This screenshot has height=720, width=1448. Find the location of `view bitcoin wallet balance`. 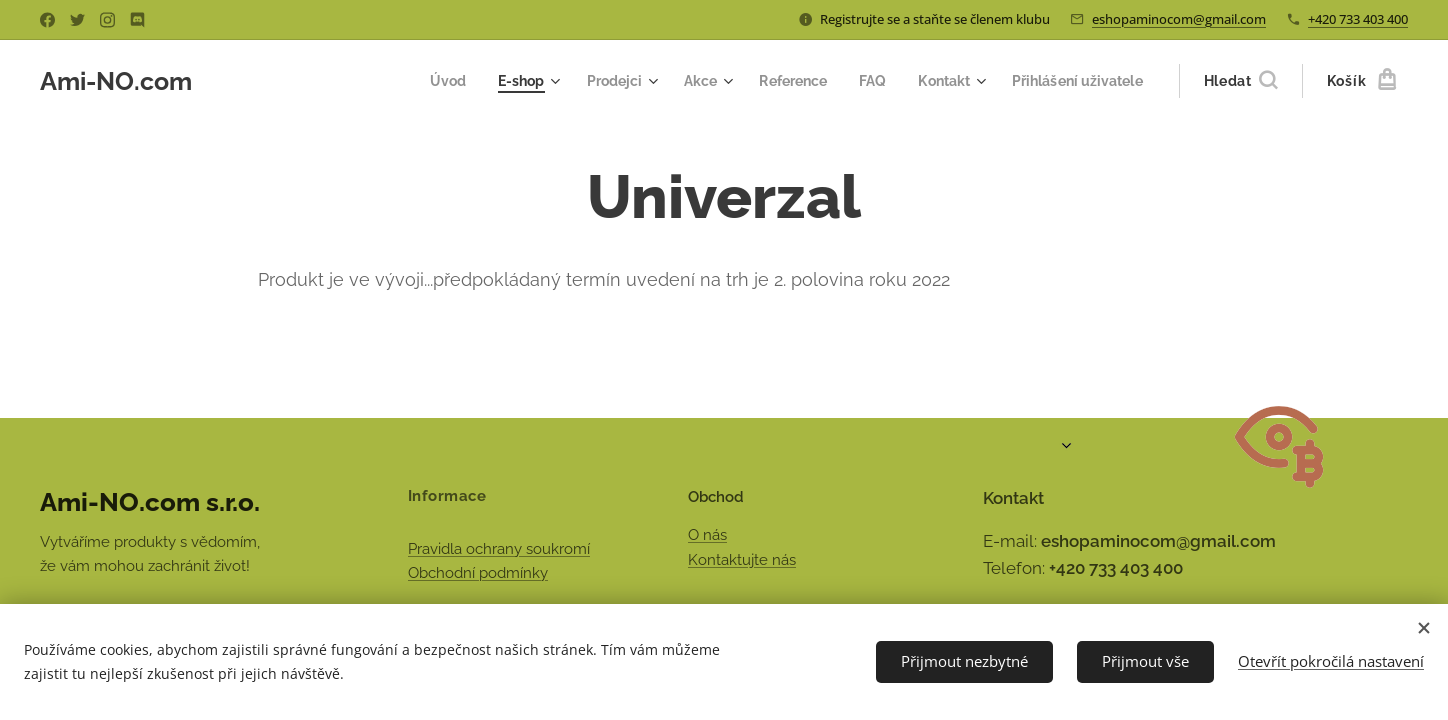

view bitcoin wallet balance is located at coordinates (1279, 437).